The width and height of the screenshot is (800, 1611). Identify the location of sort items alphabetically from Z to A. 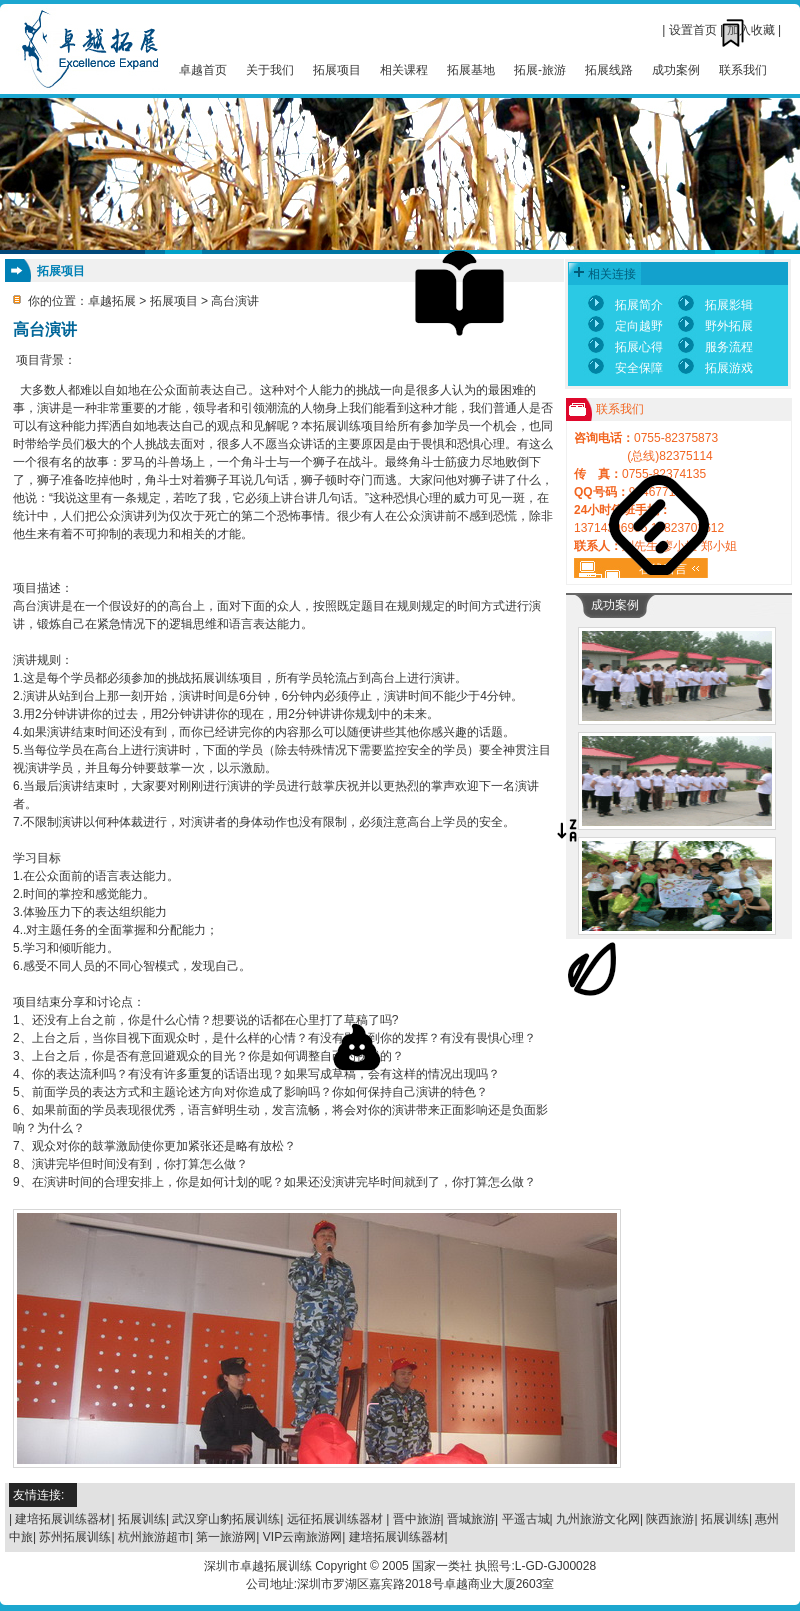
(567, 830).